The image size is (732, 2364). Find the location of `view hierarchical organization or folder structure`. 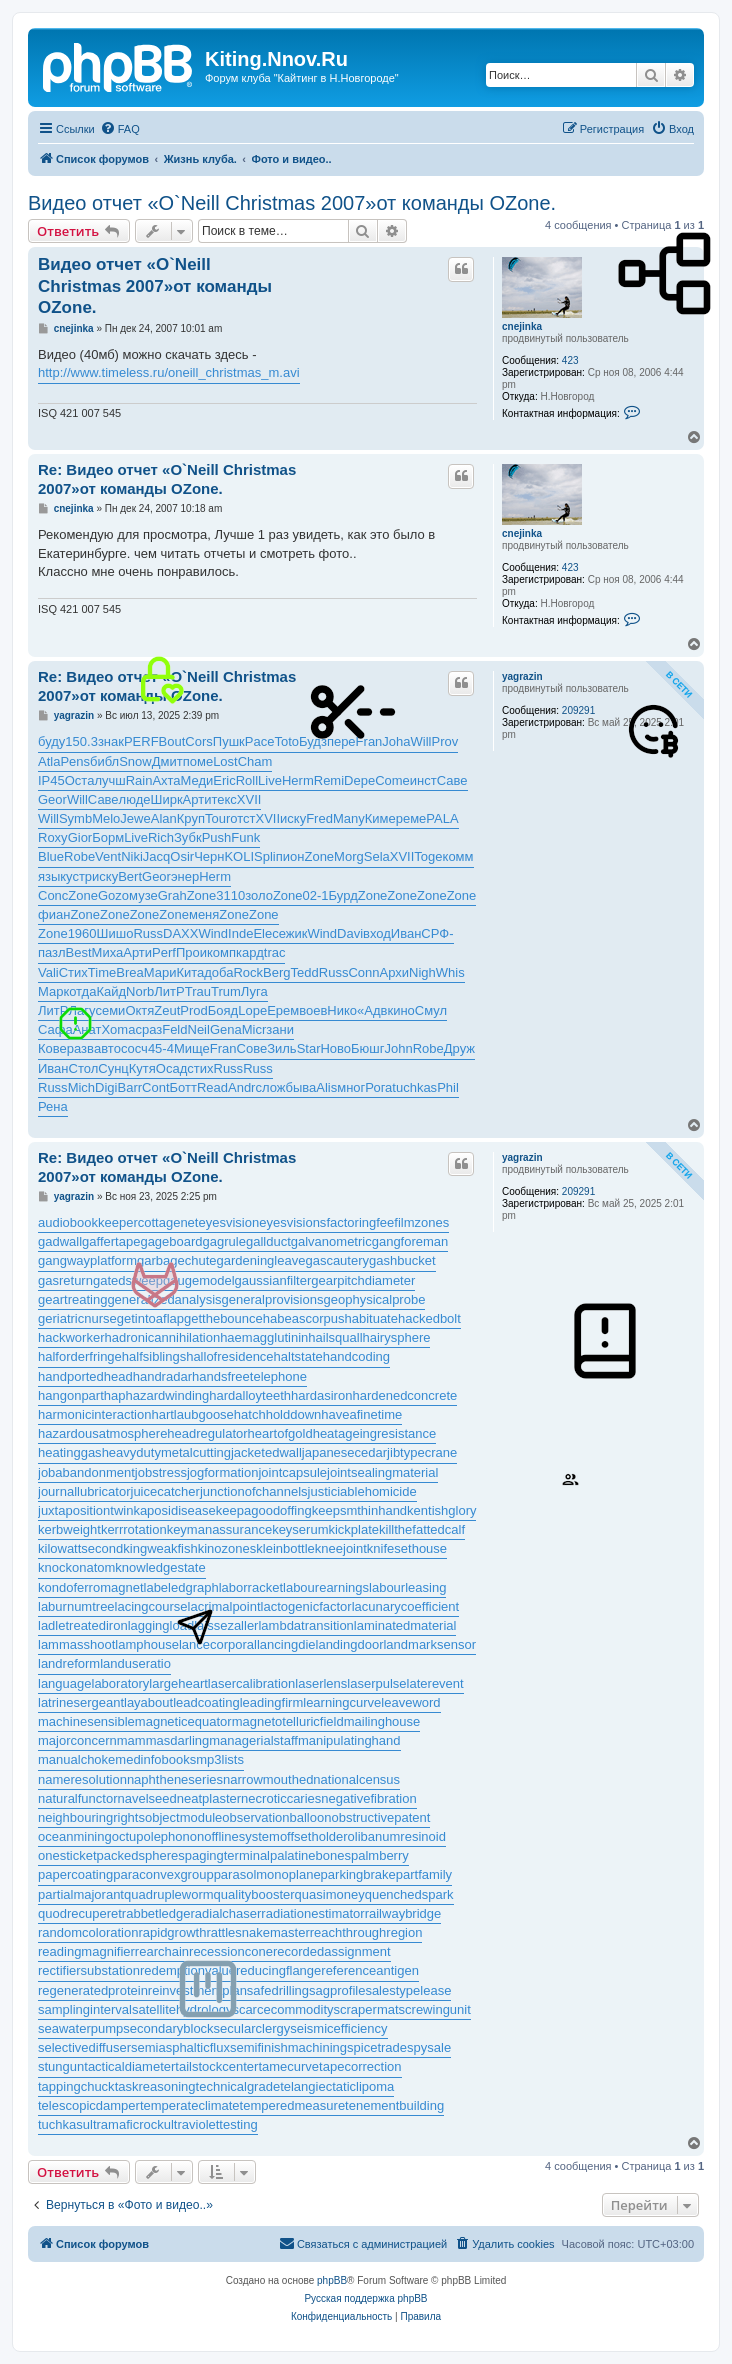

view hierarchical organization or folder structure is located at coordinates (669, 273).